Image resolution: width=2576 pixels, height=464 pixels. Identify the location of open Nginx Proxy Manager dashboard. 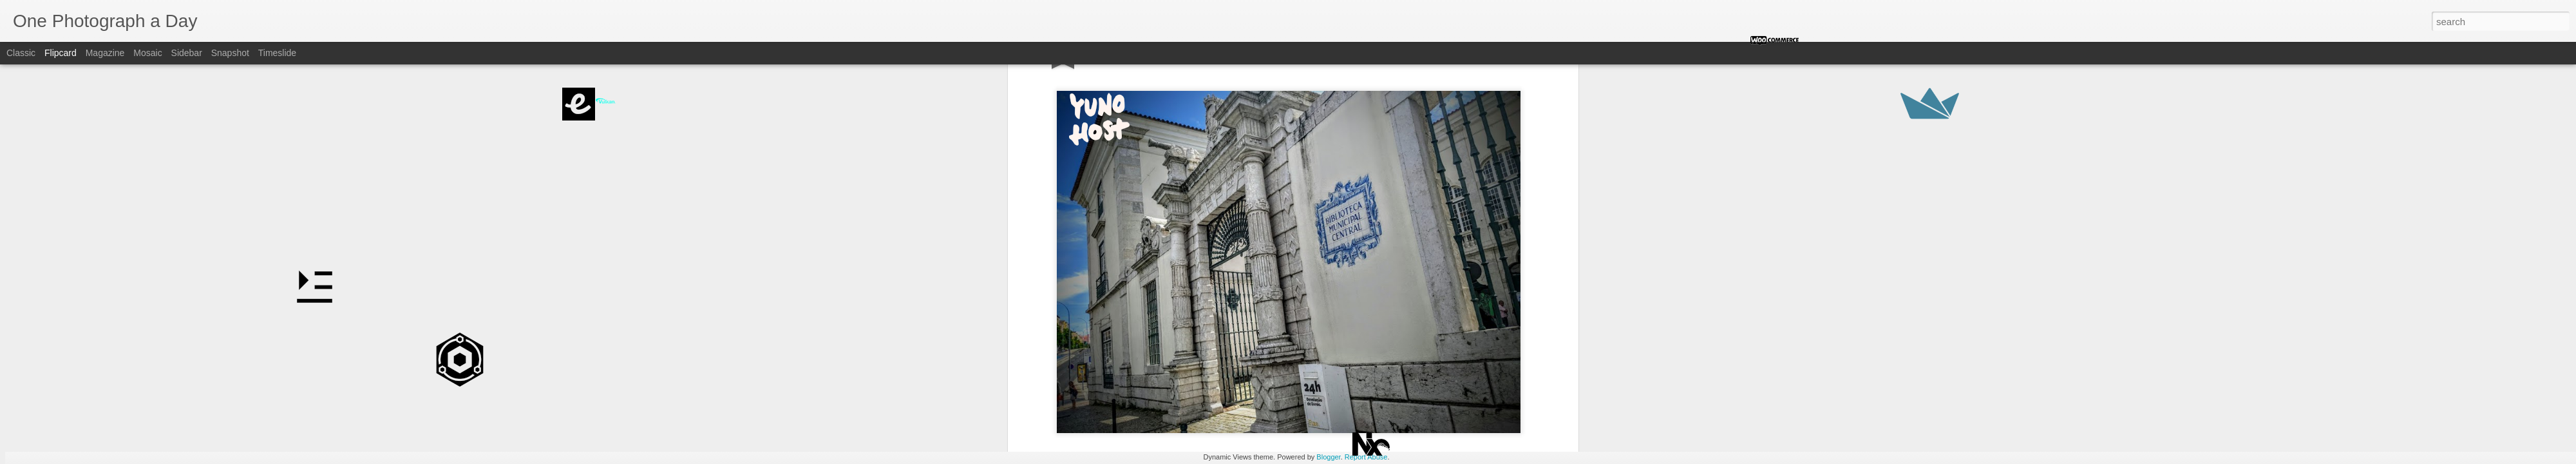
(460, 360).